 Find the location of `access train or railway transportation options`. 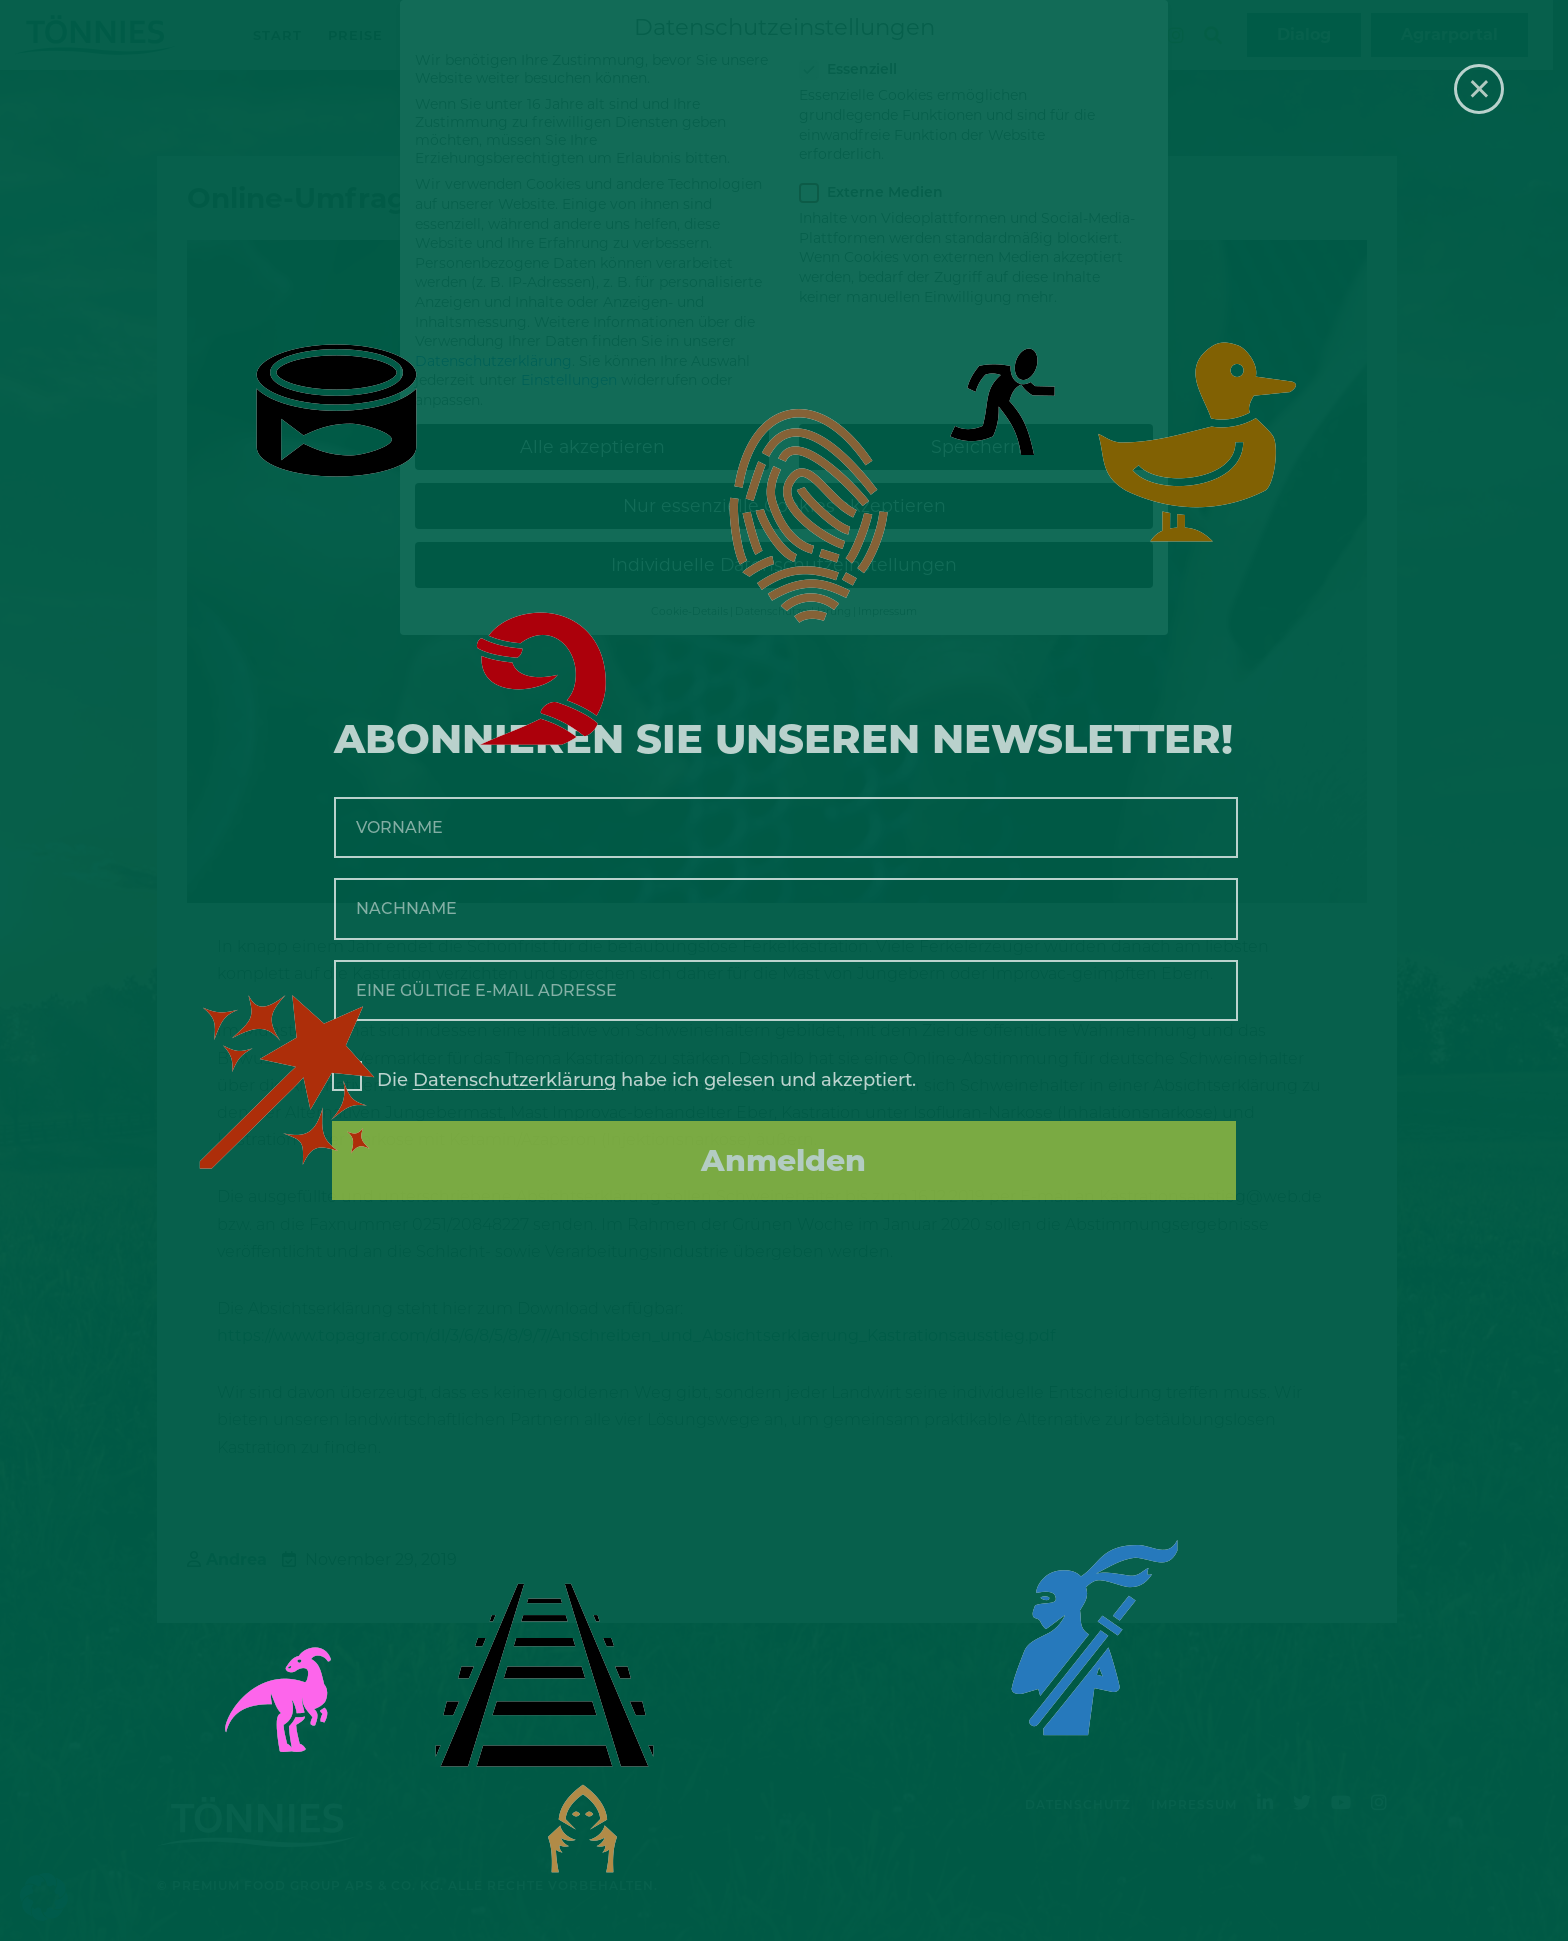

access train or railway transportation options is located at coordinates (544, 1660).